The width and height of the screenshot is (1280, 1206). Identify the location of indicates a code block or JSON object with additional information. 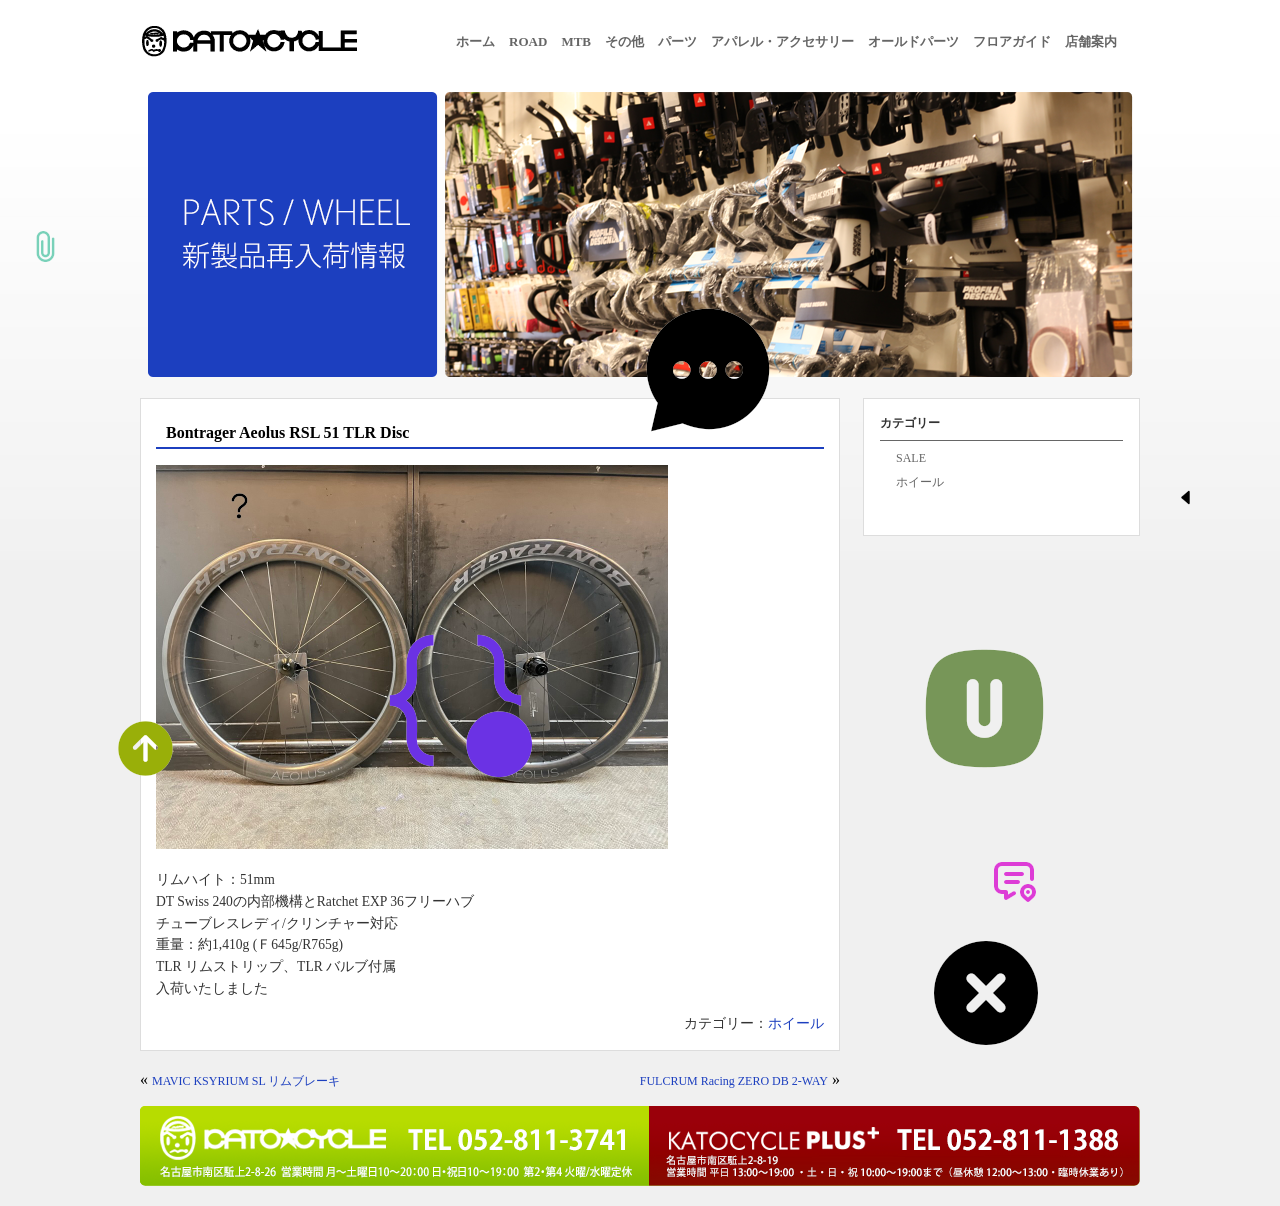
(455, 700).